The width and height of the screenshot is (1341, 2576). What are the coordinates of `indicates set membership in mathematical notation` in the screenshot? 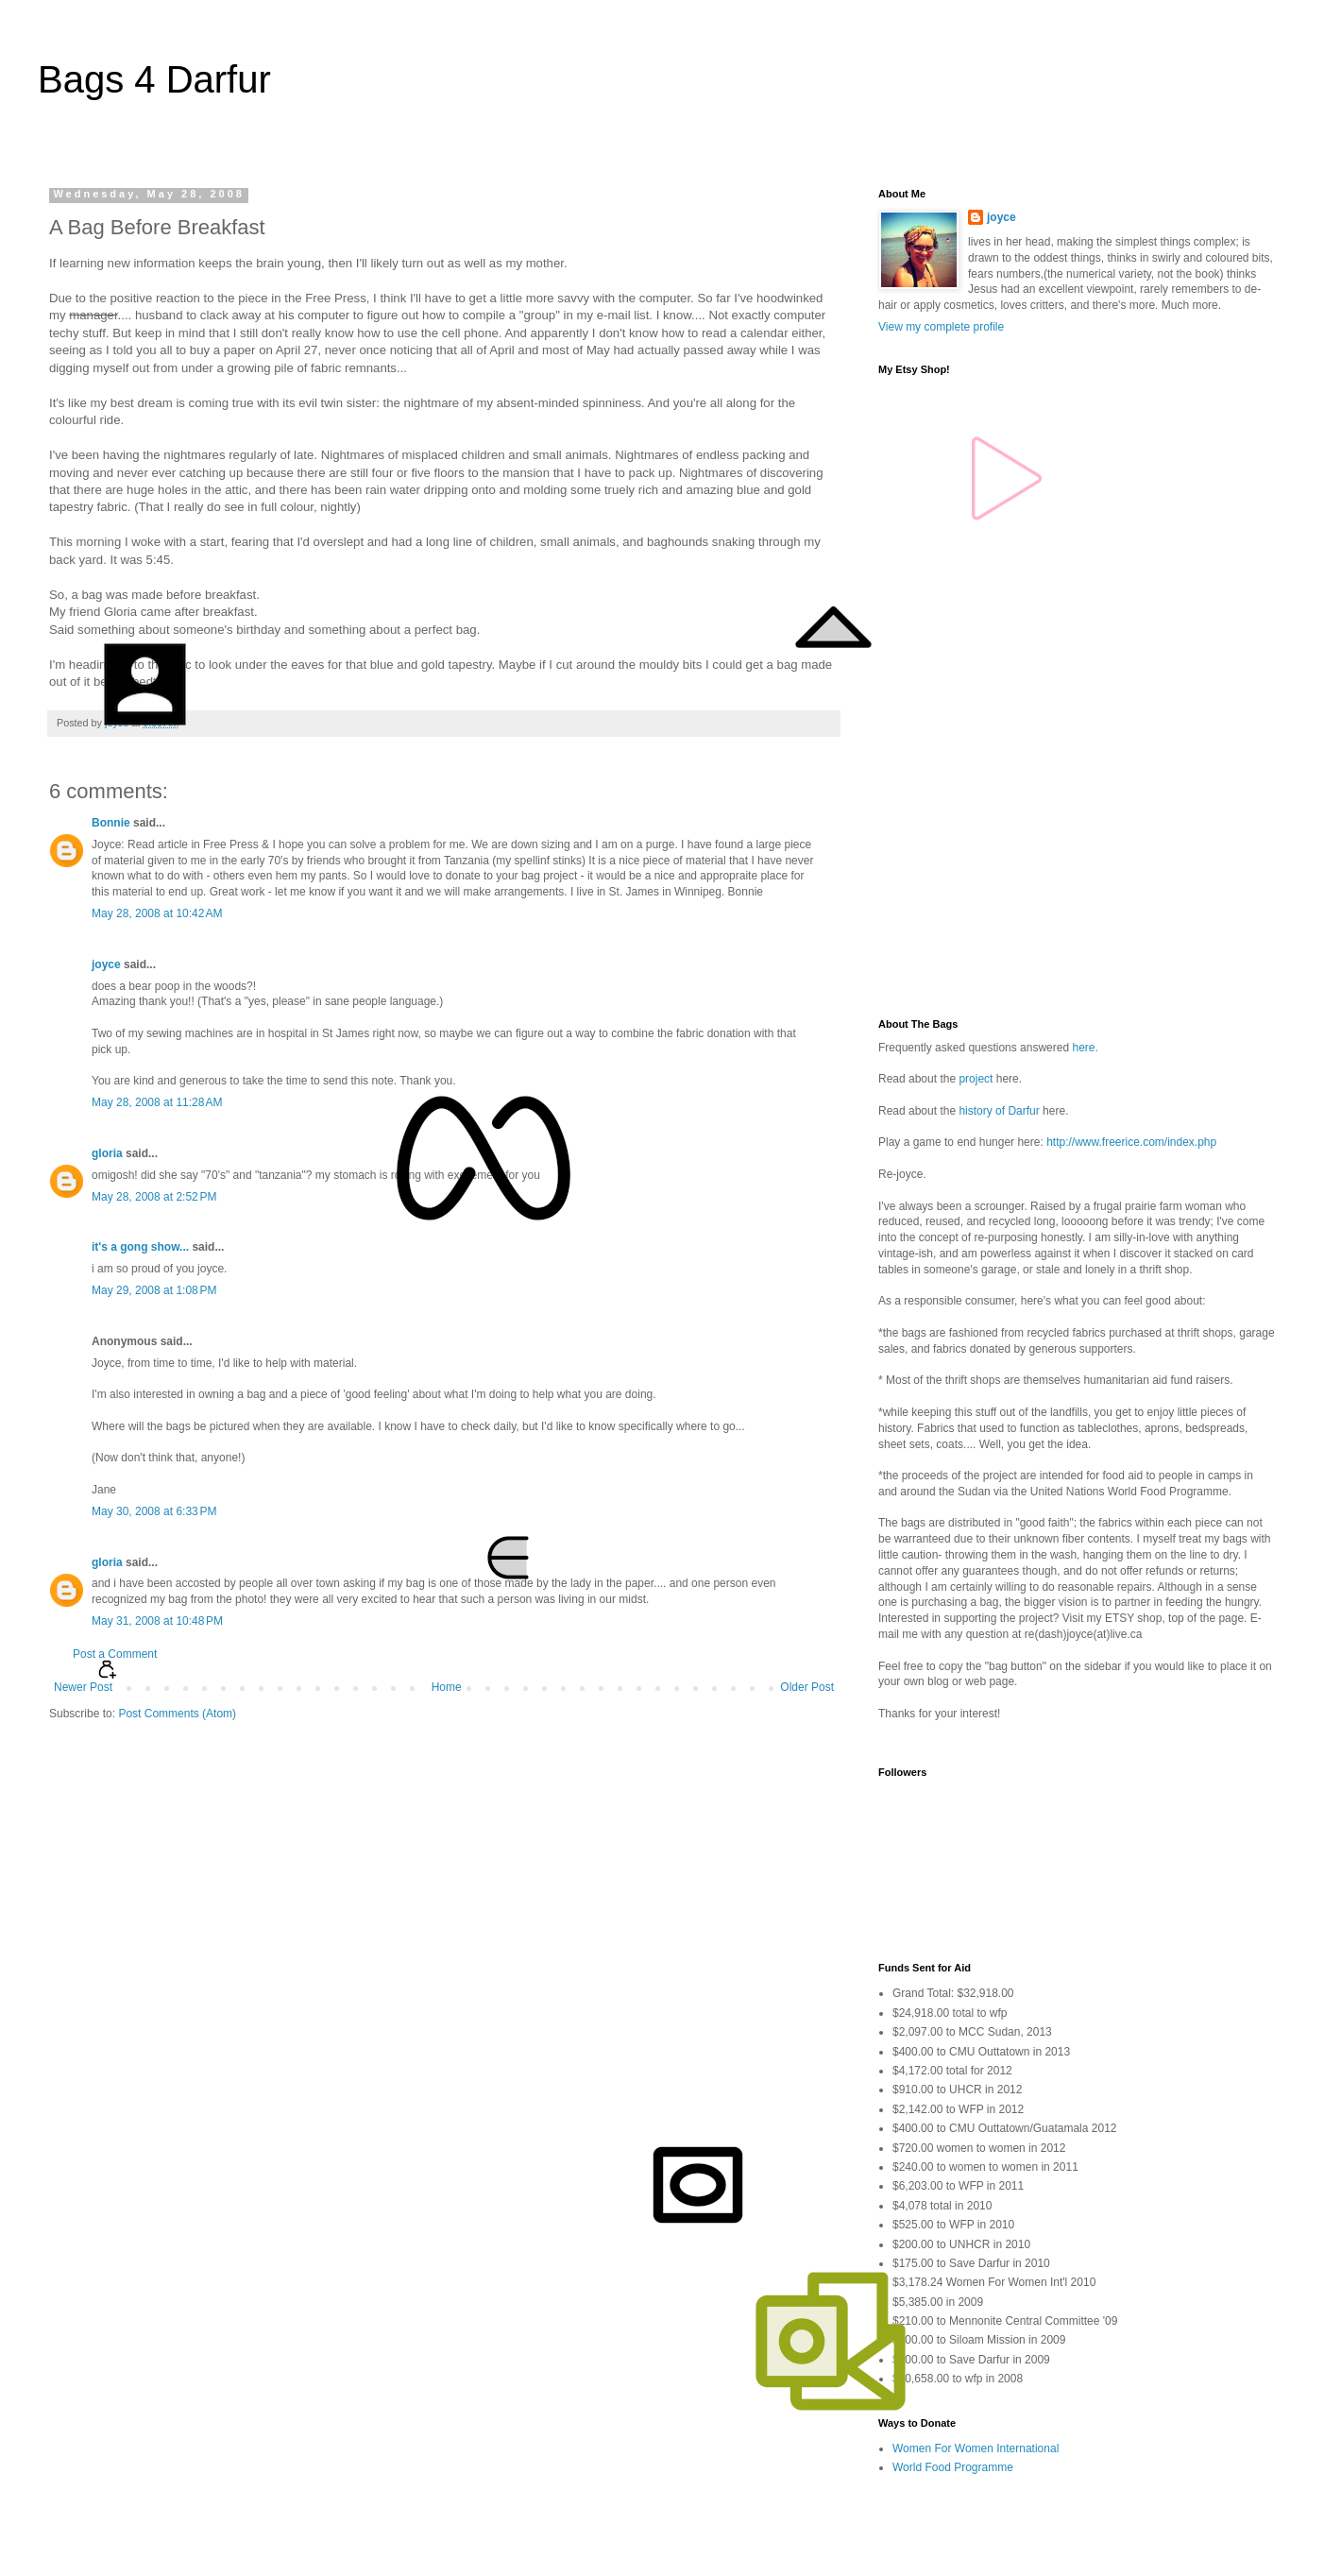 It's located at (509, 1558).